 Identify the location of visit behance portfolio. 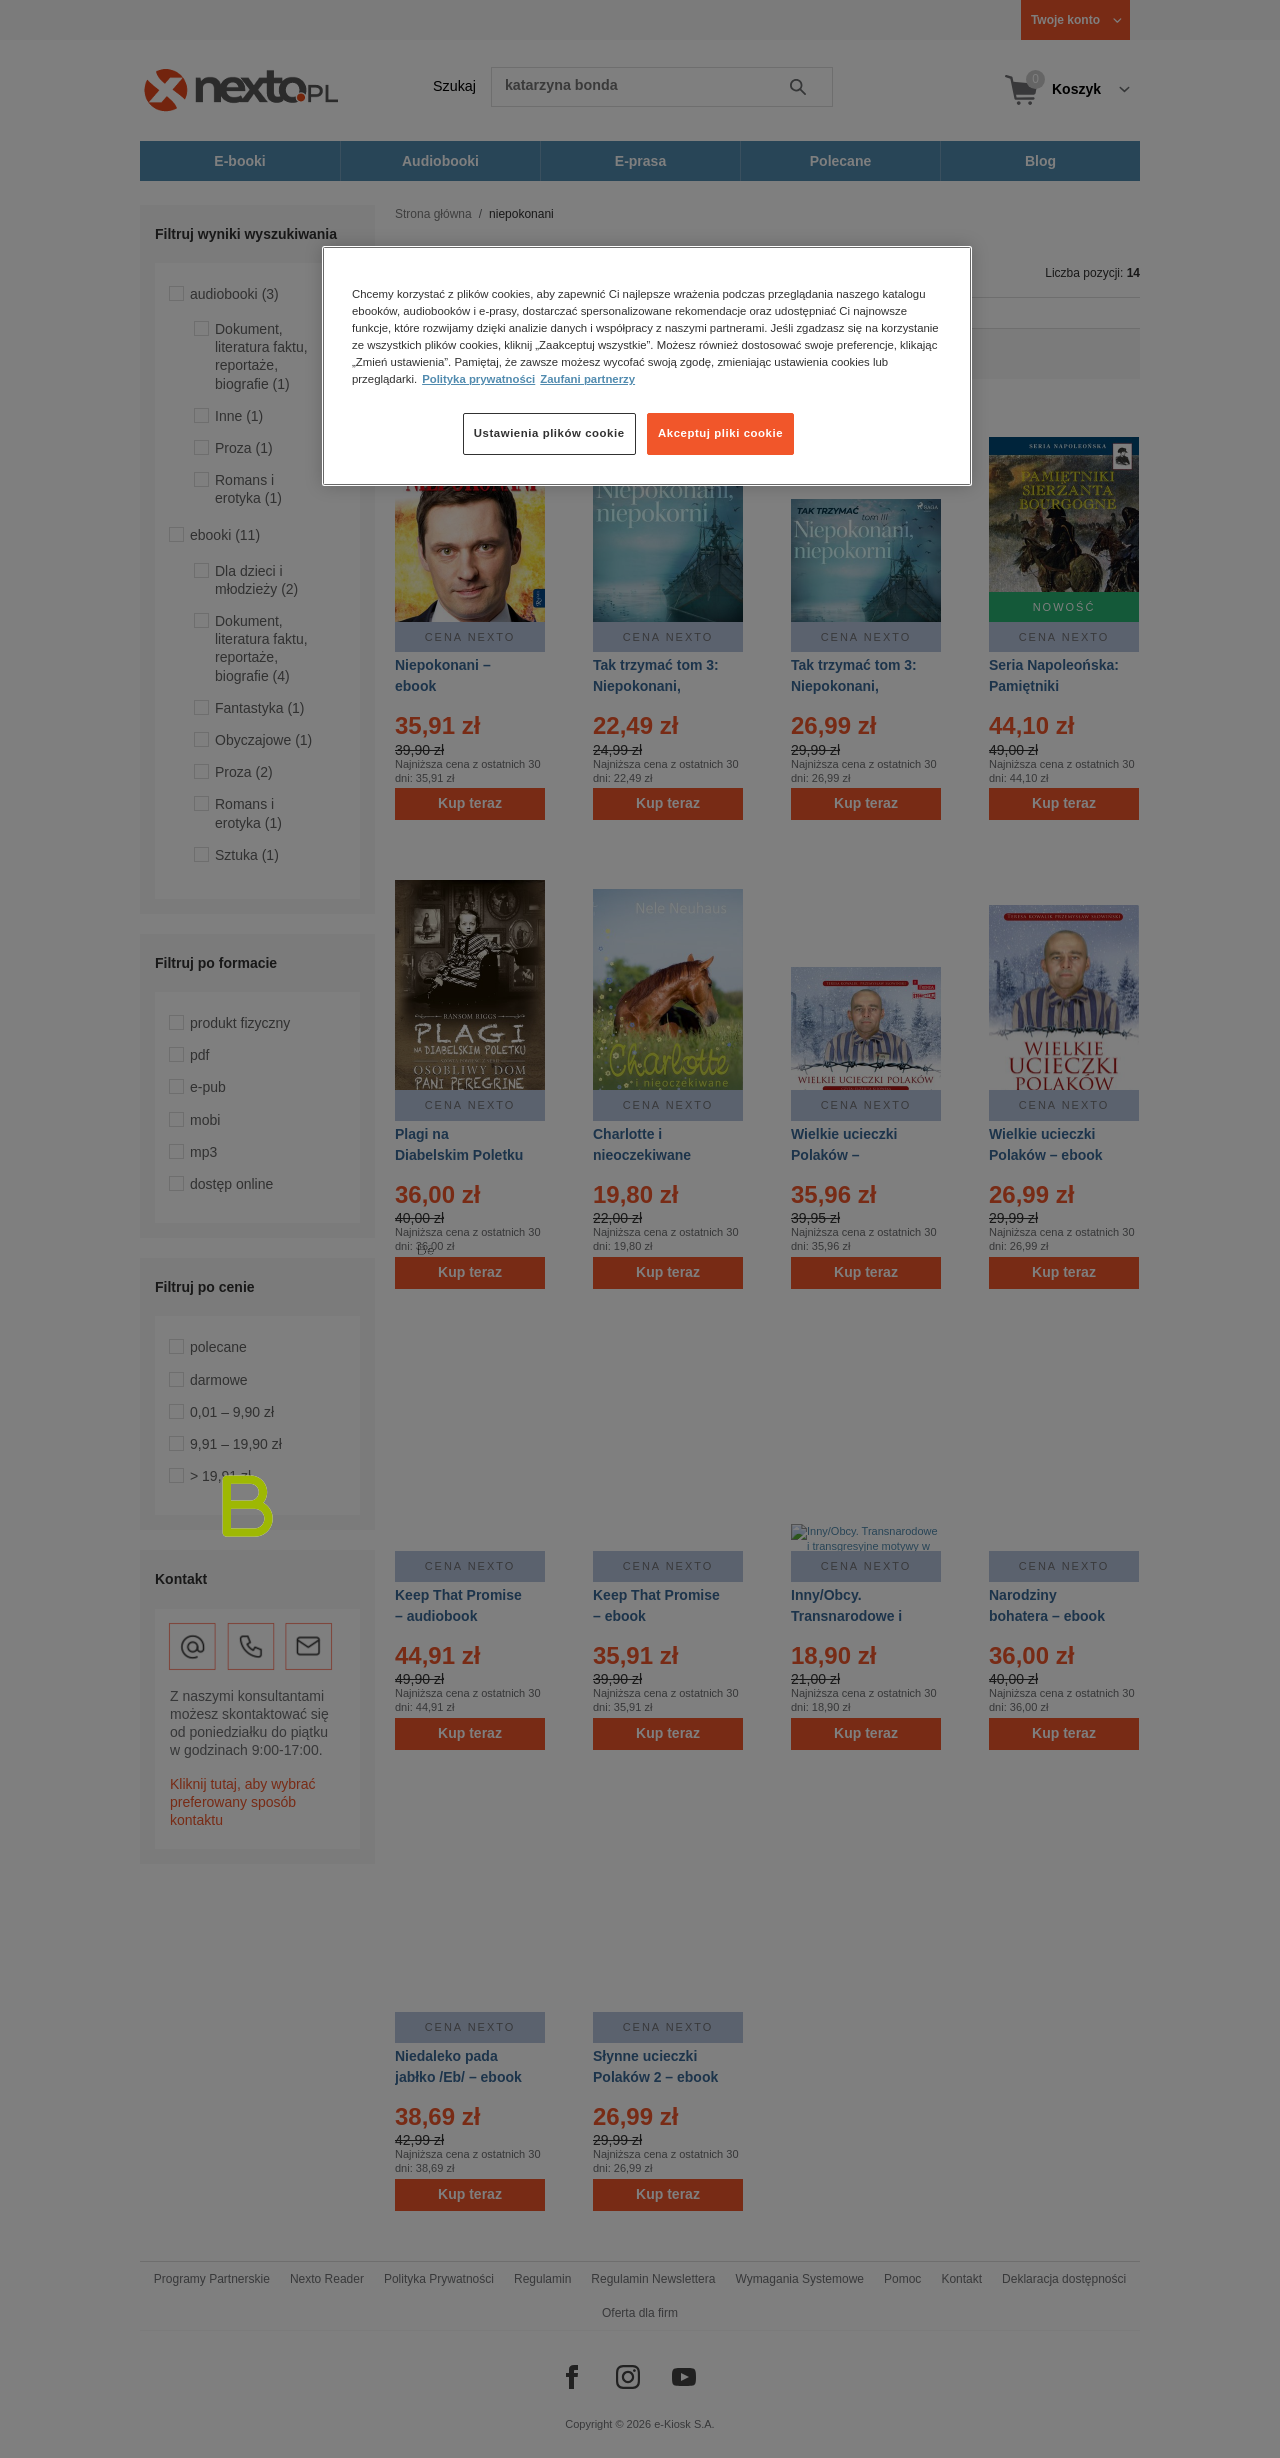
(425, 1249).